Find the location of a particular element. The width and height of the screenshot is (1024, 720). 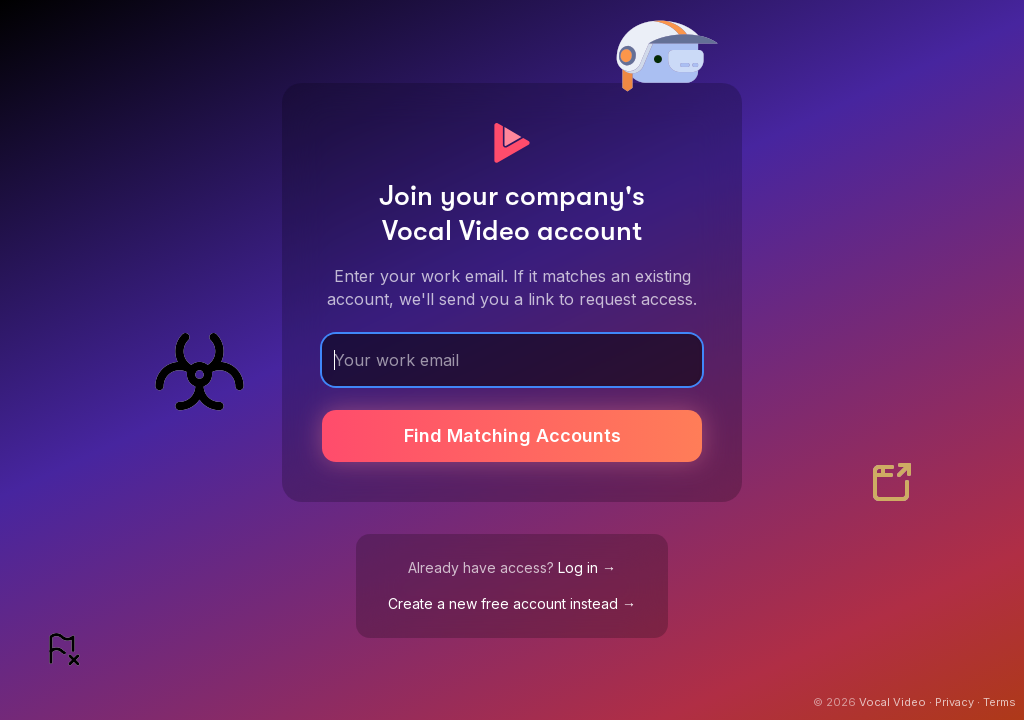

discord early supporter badge is located at coordinates (667, 56).